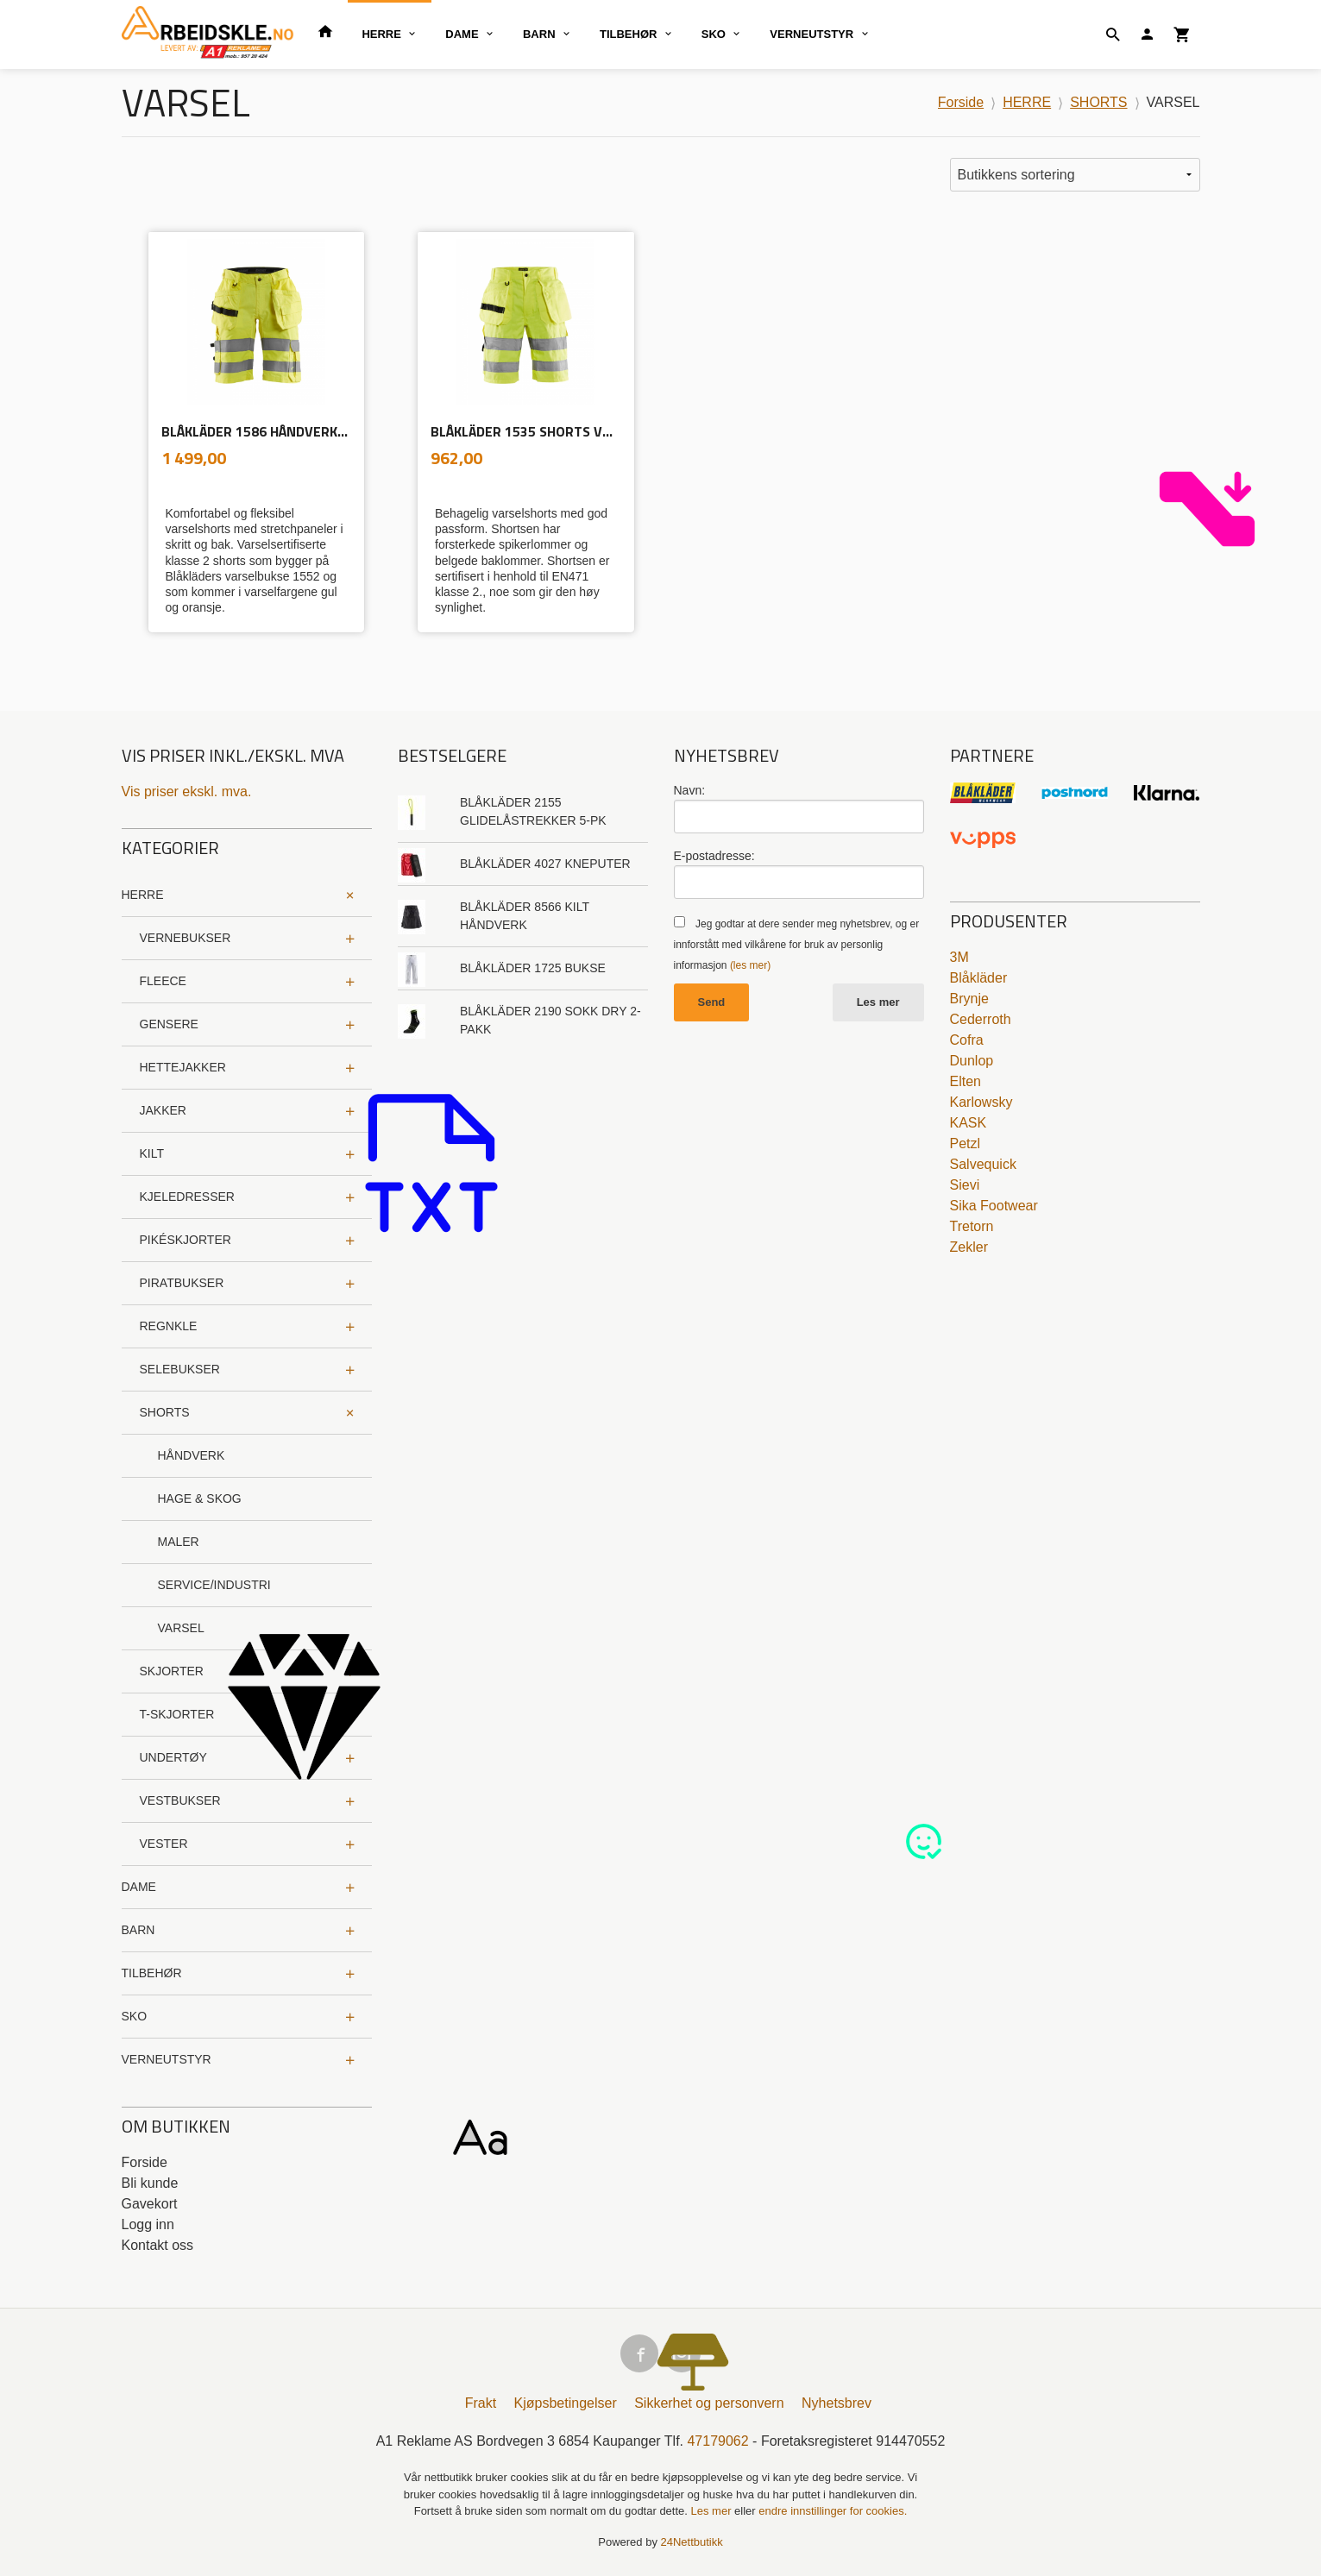 The image size is (1321, 2576). What do you see at coordinates (431, 1169) in the screenshot?
I see `open a text file` at bounding box center [431, 1169].